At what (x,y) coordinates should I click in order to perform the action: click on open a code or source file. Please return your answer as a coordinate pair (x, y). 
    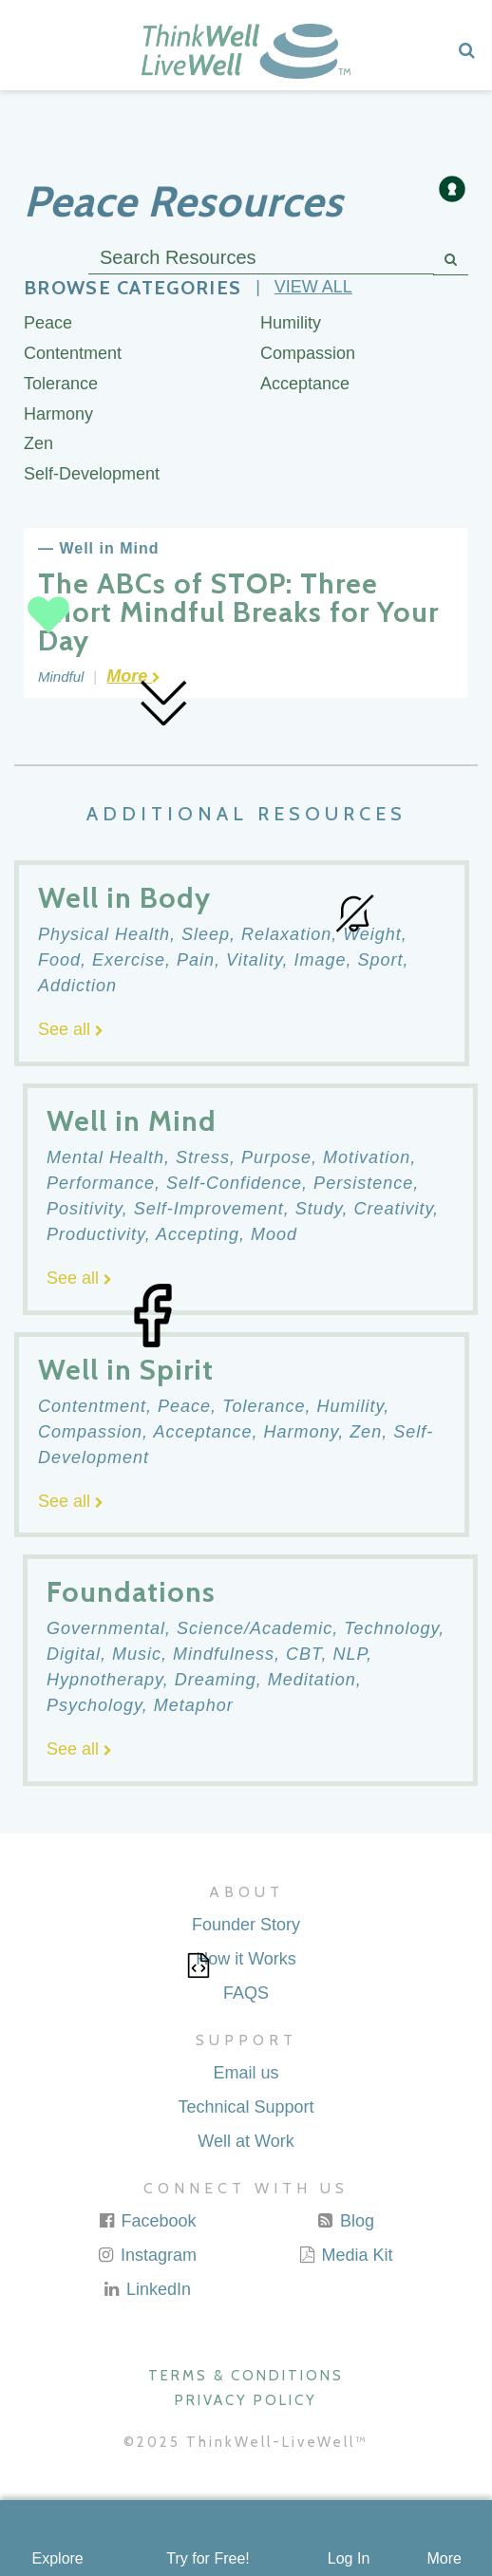
    Looking at the image, I should click on (199, 1965).